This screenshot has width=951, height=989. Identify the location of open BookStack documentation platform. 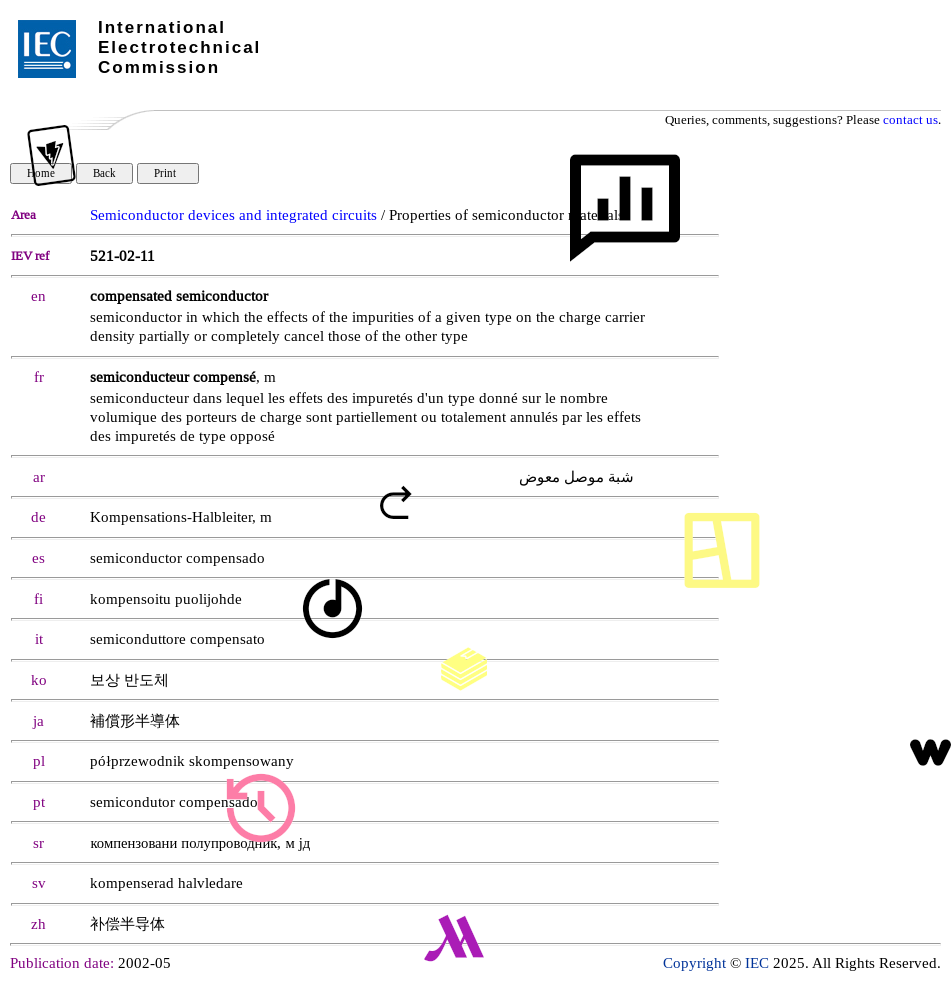
(464, 669).